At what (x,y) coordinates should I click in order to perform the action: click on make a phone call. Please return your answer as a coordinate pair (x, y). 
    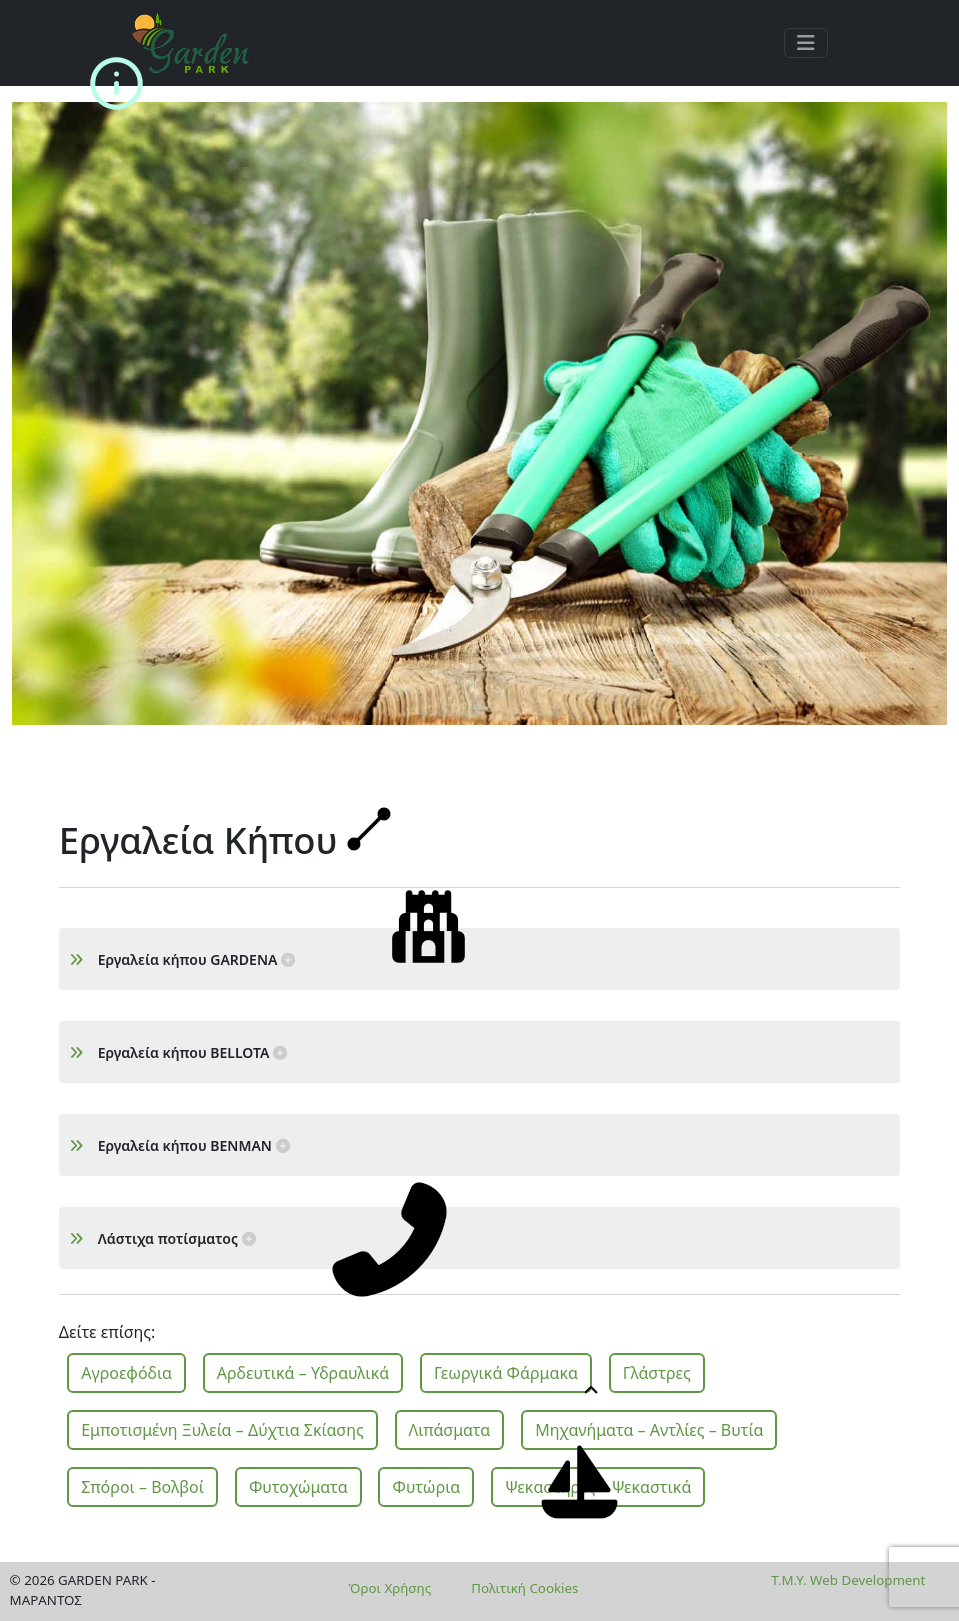
    Looking at the image, I should click on (389, 1239).